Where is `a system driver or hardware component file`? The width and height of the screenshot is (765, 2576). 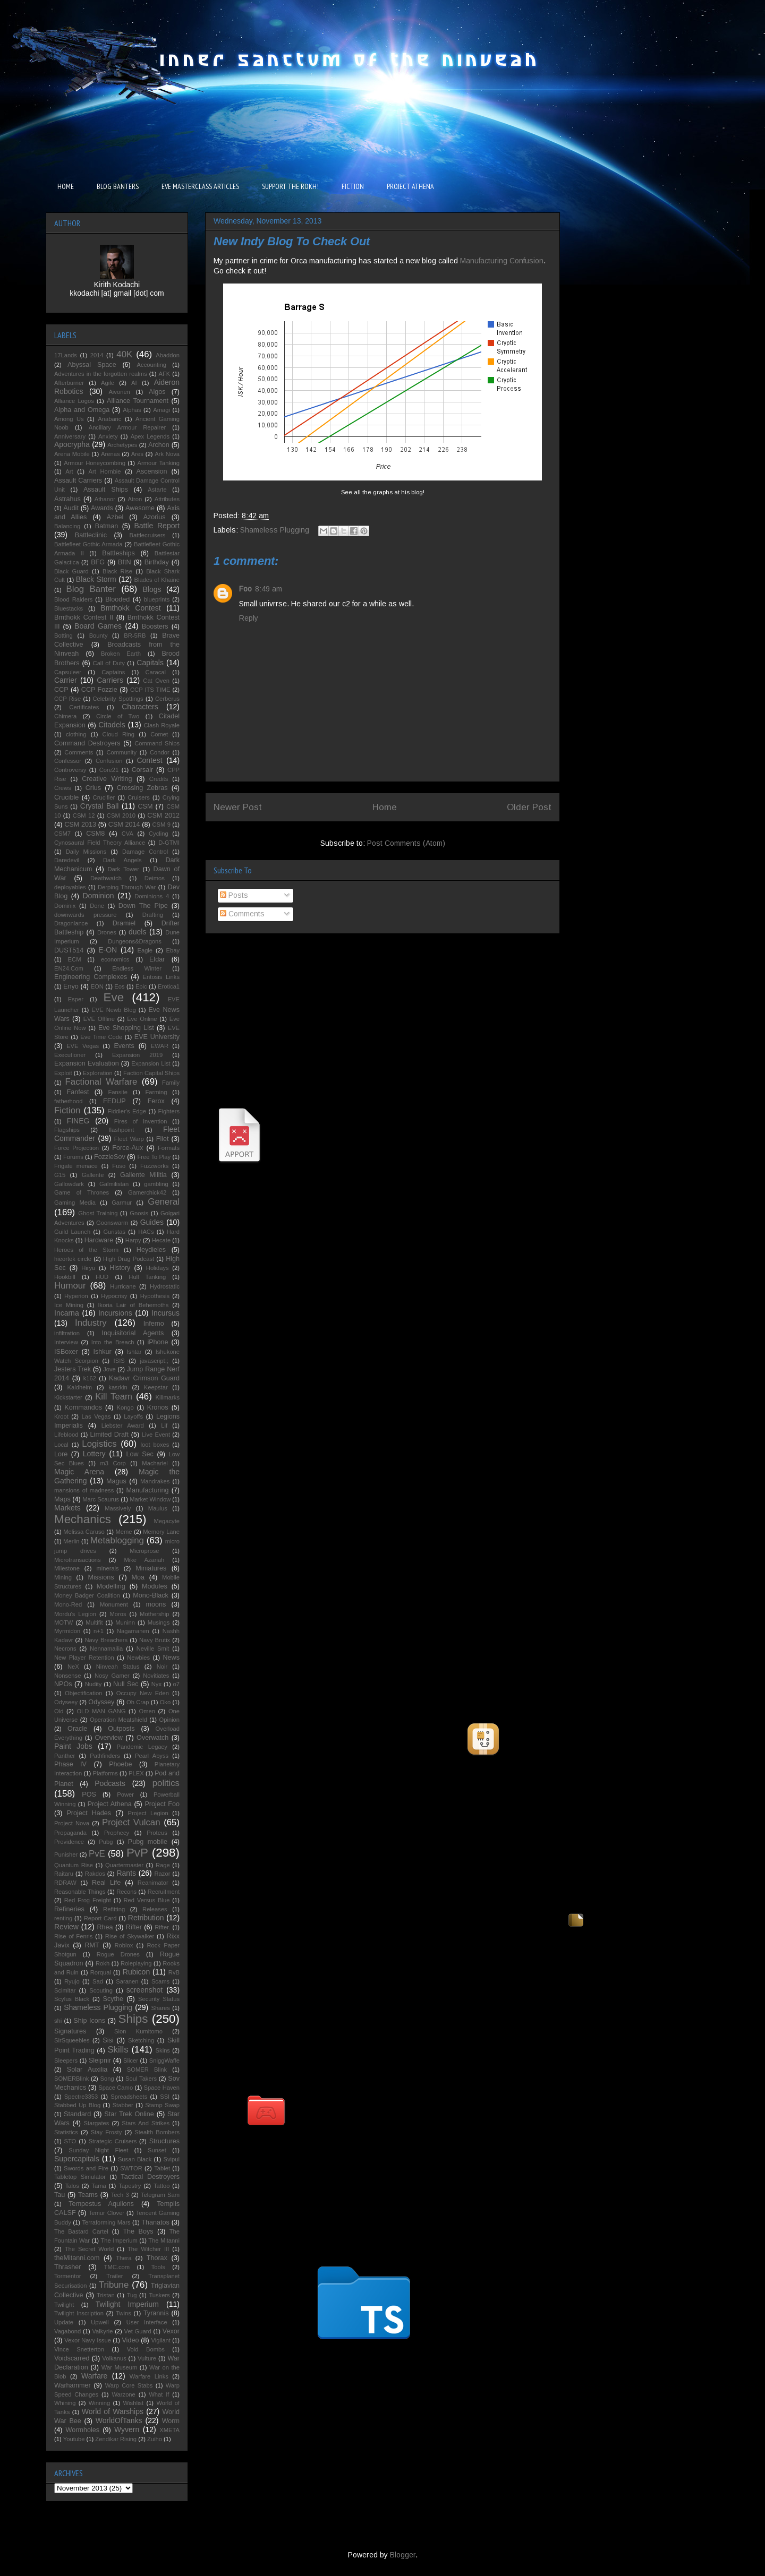
a system driver or hardware component file is located at coordinates (483, 1739).